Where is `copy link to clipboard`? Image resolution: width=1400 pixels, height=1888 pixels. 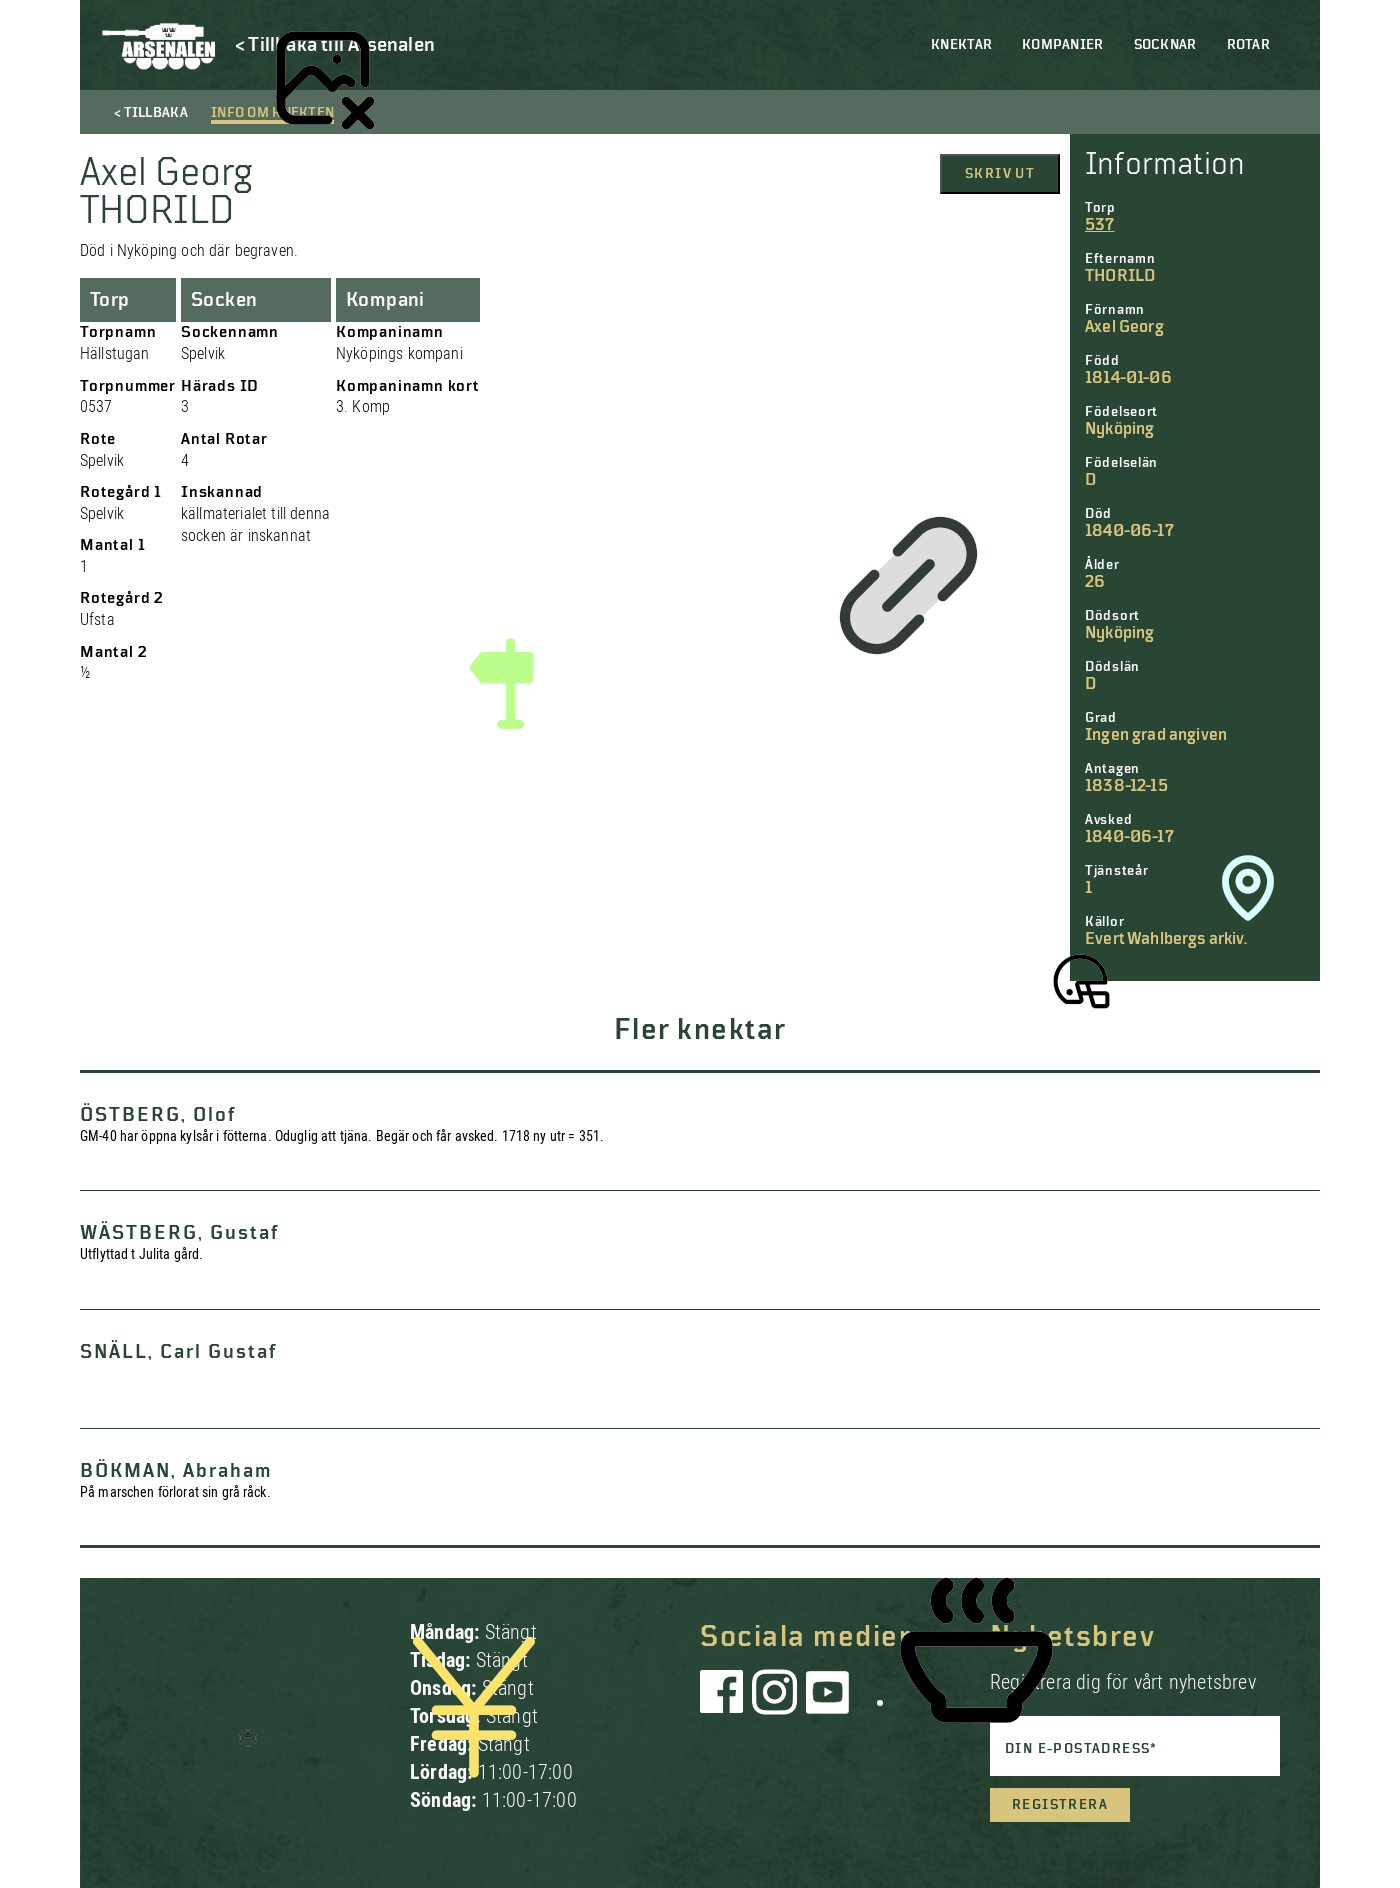
copy link to clipboard is located at coordinates (908, 585).